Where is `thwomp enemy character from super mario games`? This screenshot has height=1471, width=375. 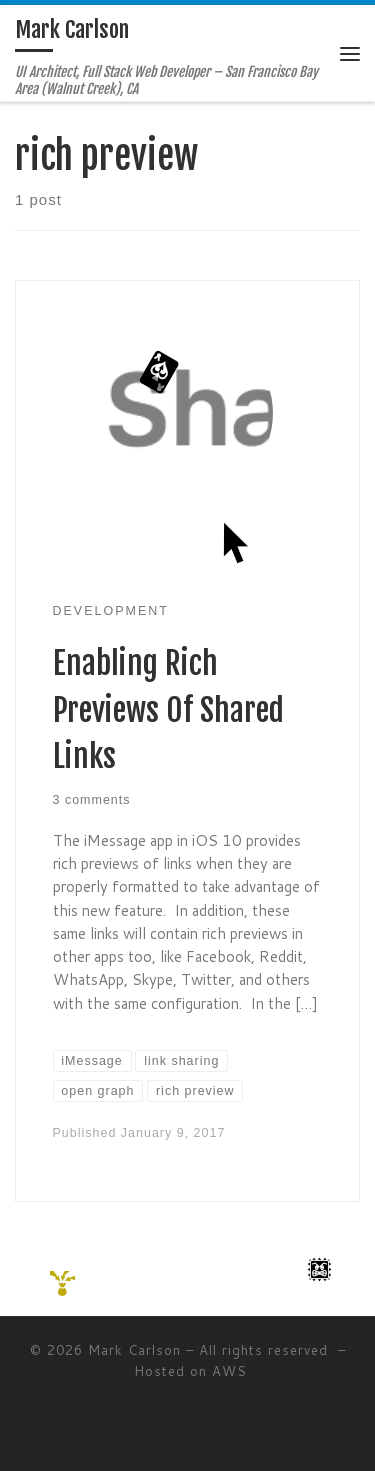
thwomp enemy character from super mario games is located at coordinates (319, 1269).